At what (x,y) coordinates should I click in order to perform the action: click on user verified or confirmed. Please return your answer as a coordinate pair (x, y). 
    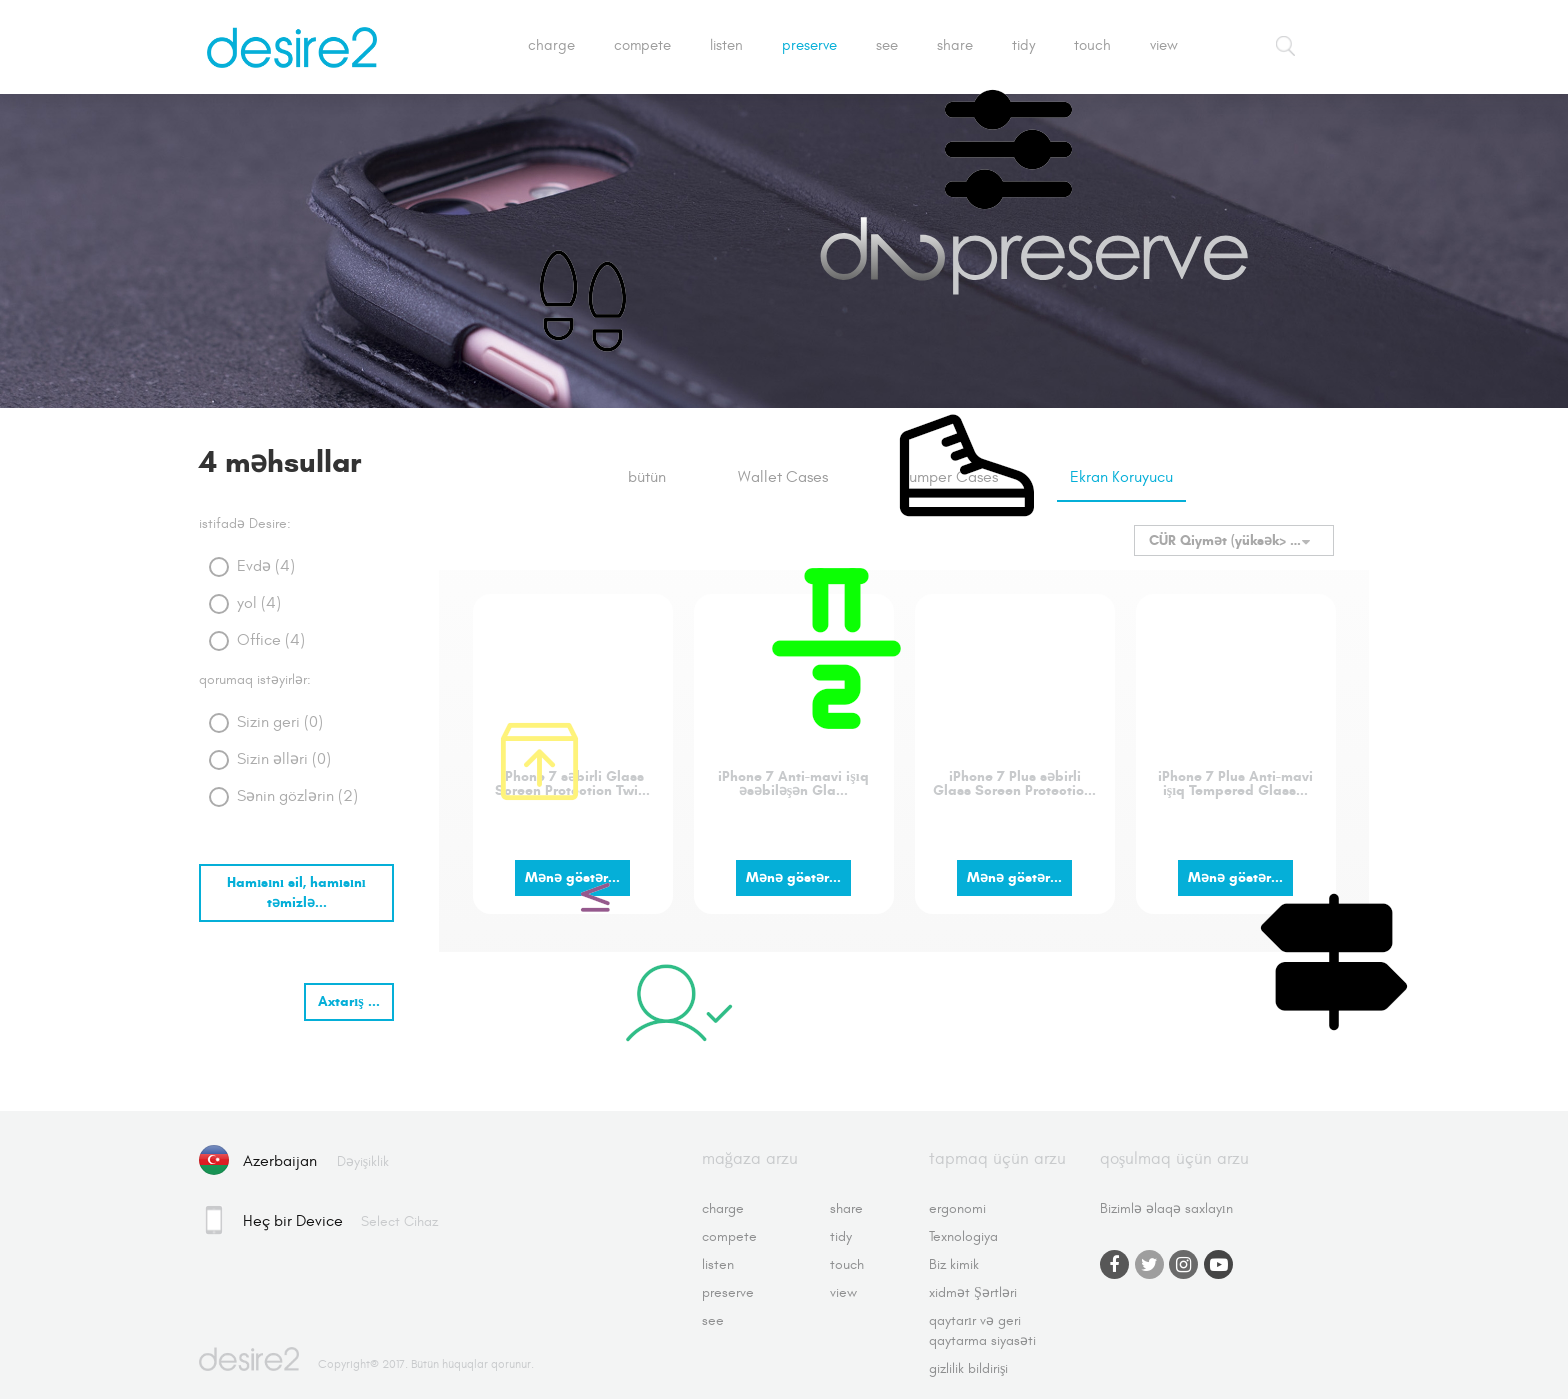
    Looking at the image, I should click on (675, 1006).